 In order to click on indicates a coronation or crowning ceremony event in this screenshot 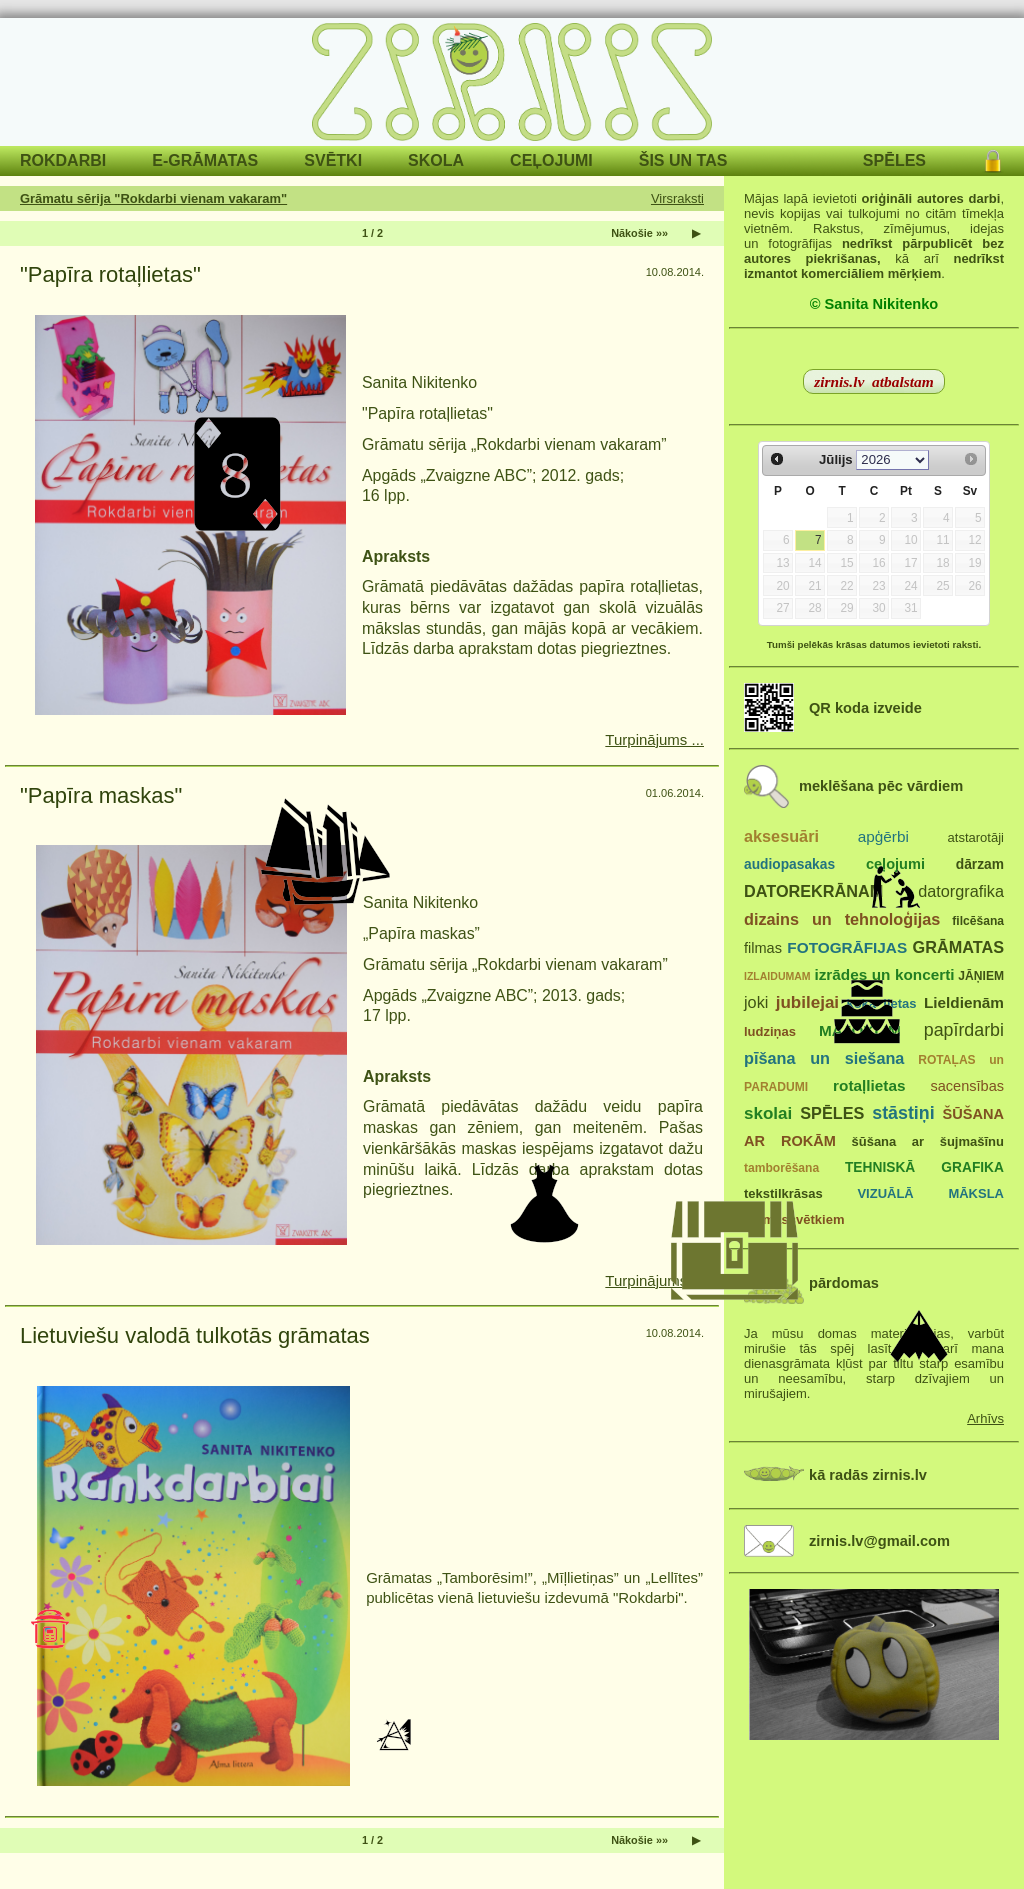, I will do `click(896, 887)`.